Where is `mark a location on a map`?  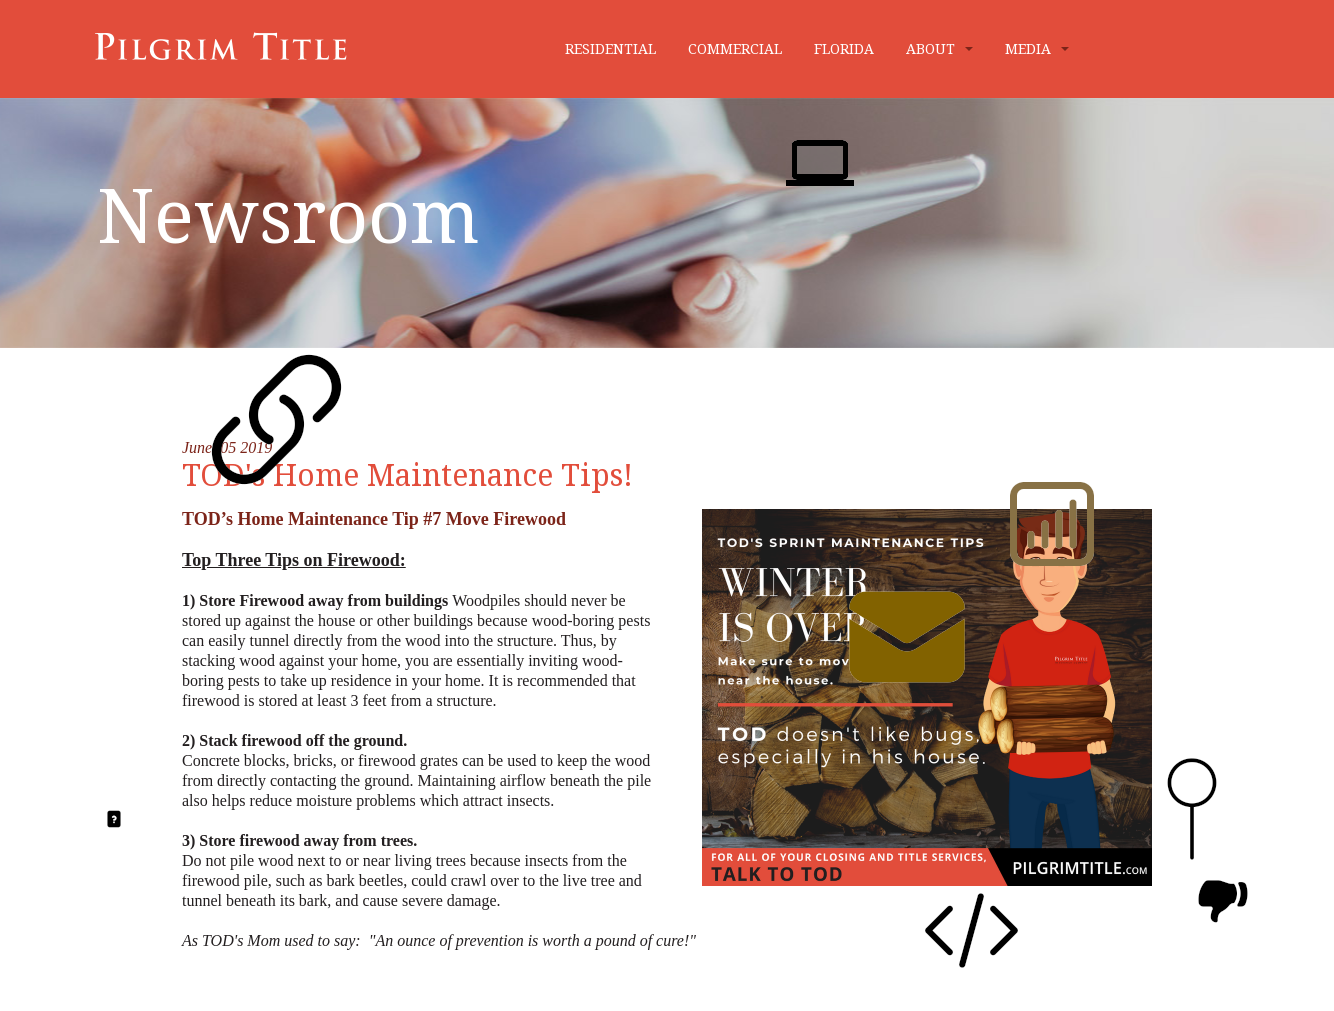 mark a location on a map is located at coordinates (1192, 809).